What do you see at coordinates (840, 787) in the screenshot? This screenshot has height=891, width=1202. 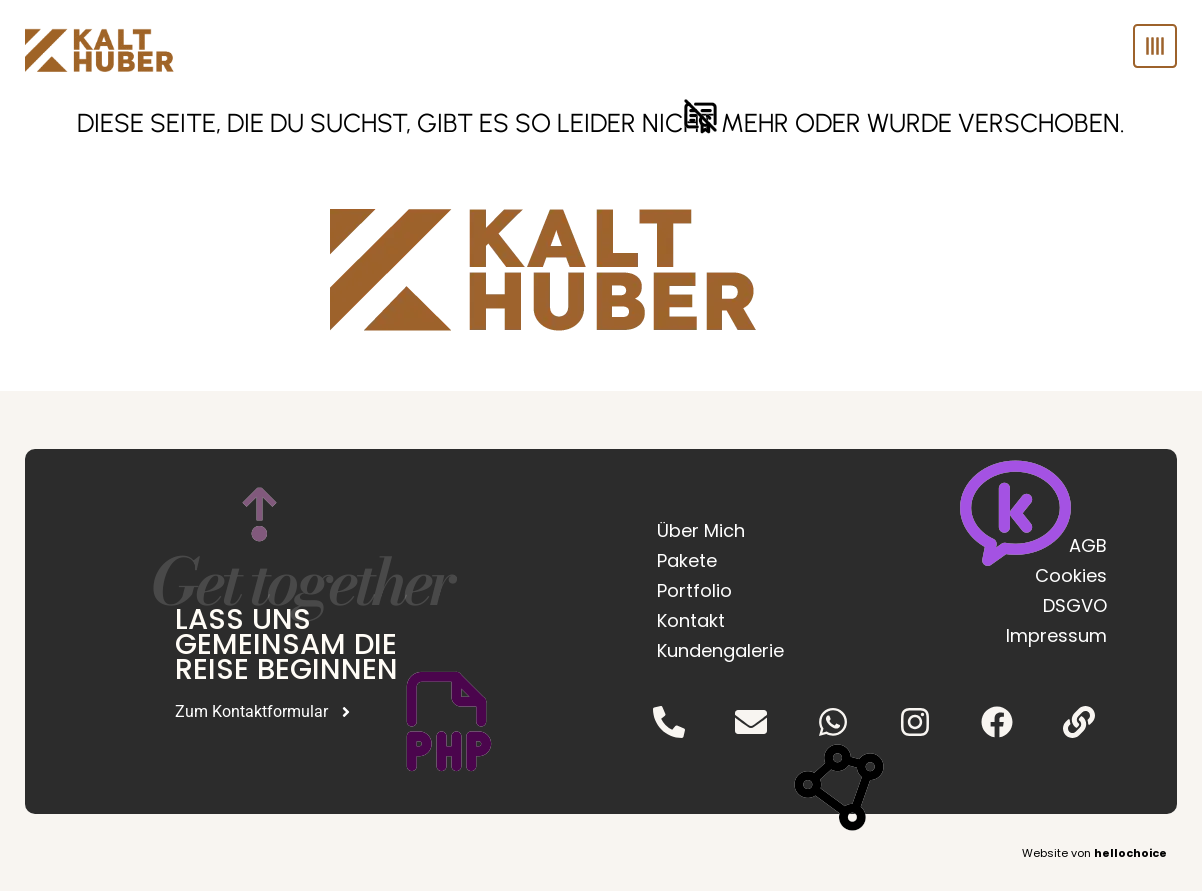 I see `access polygon or shape drawing tool` at bounding box center [840, 787].